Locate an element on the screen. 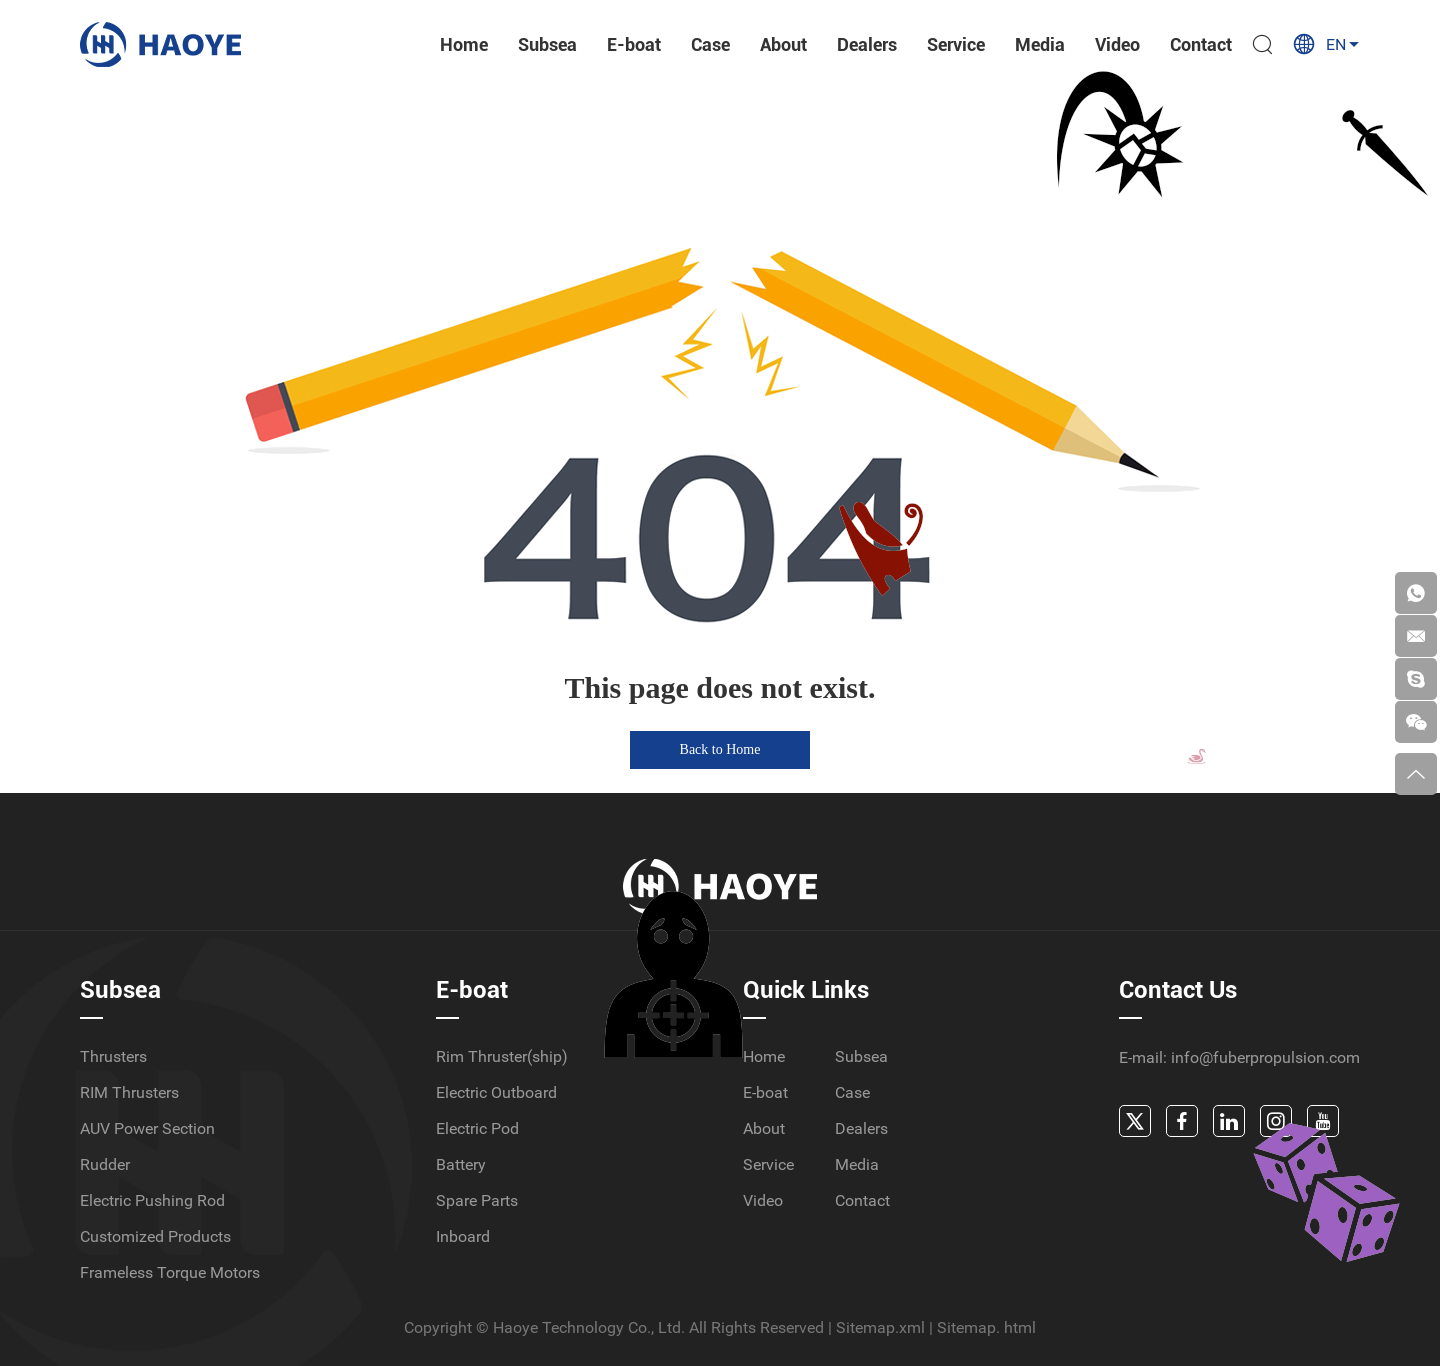 The image size is (1440, 1366). target or aim at an enemy is located at coordinates (673, 974).